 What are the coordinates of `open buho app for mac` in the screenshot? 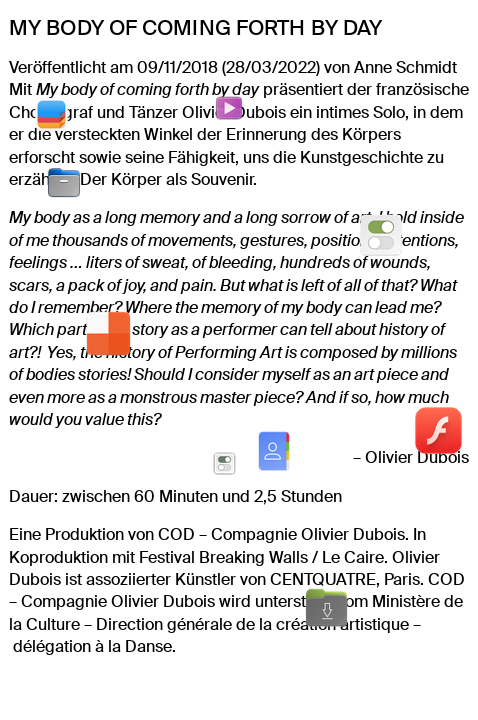 It's located at (51, 114).